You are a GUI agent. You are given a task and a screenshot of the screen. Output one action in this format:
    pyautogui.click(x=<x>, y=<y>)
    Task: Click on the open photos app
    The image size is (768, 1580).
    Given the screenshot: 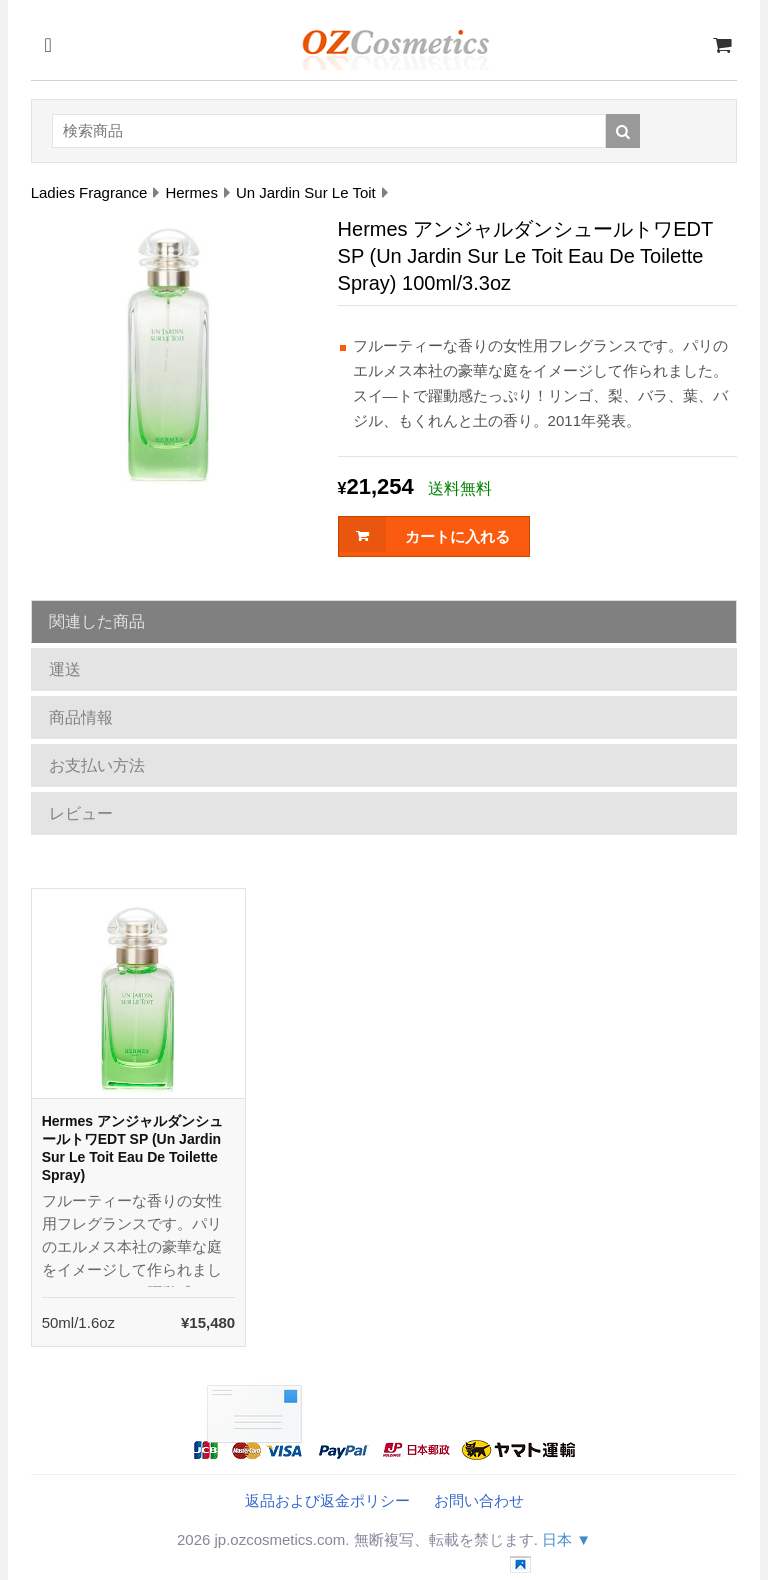 What is the action you would take?
    pyautogui.click(x=520, y=1564)
    